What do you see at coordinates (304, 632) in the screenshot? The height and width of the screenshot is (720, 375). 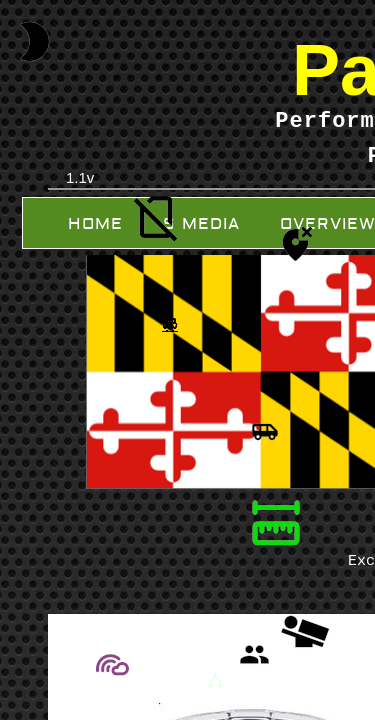 I see `indicates lie-flat seat availability on flight` at bounding box center [304, 632].